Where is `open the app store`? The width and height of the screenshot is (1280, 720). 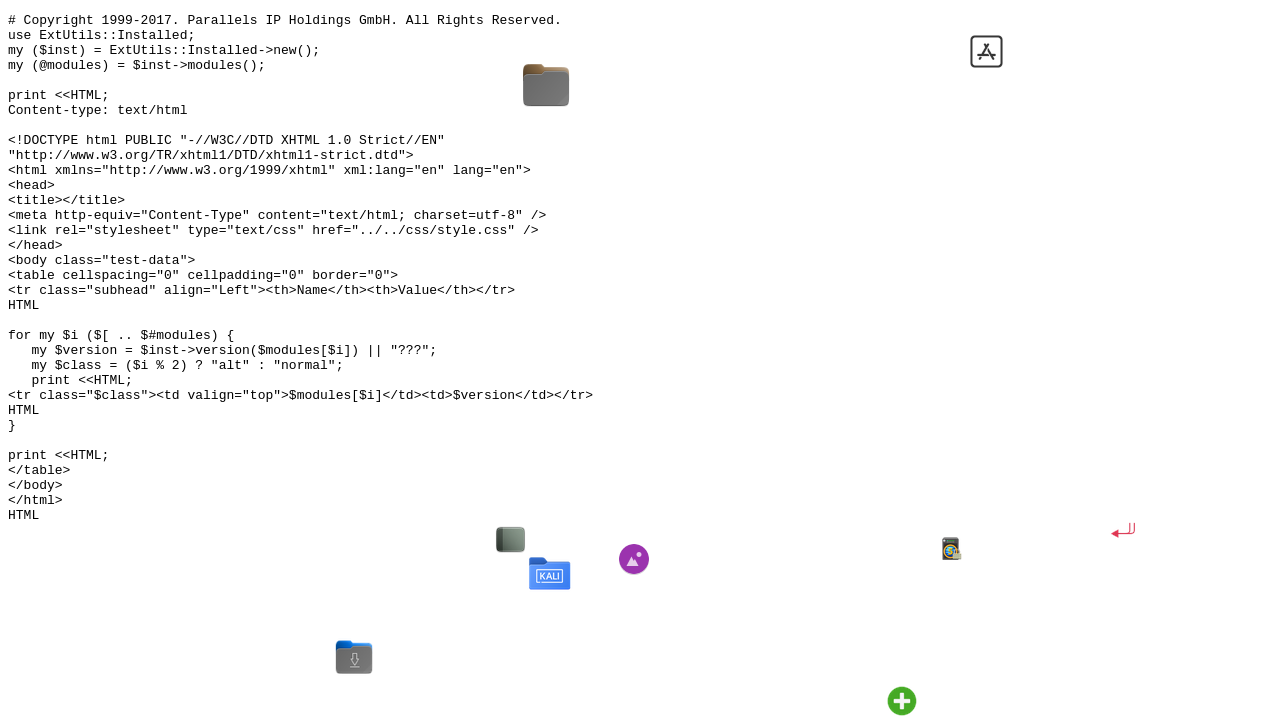 open the app store is located at coordinates (986, 51).